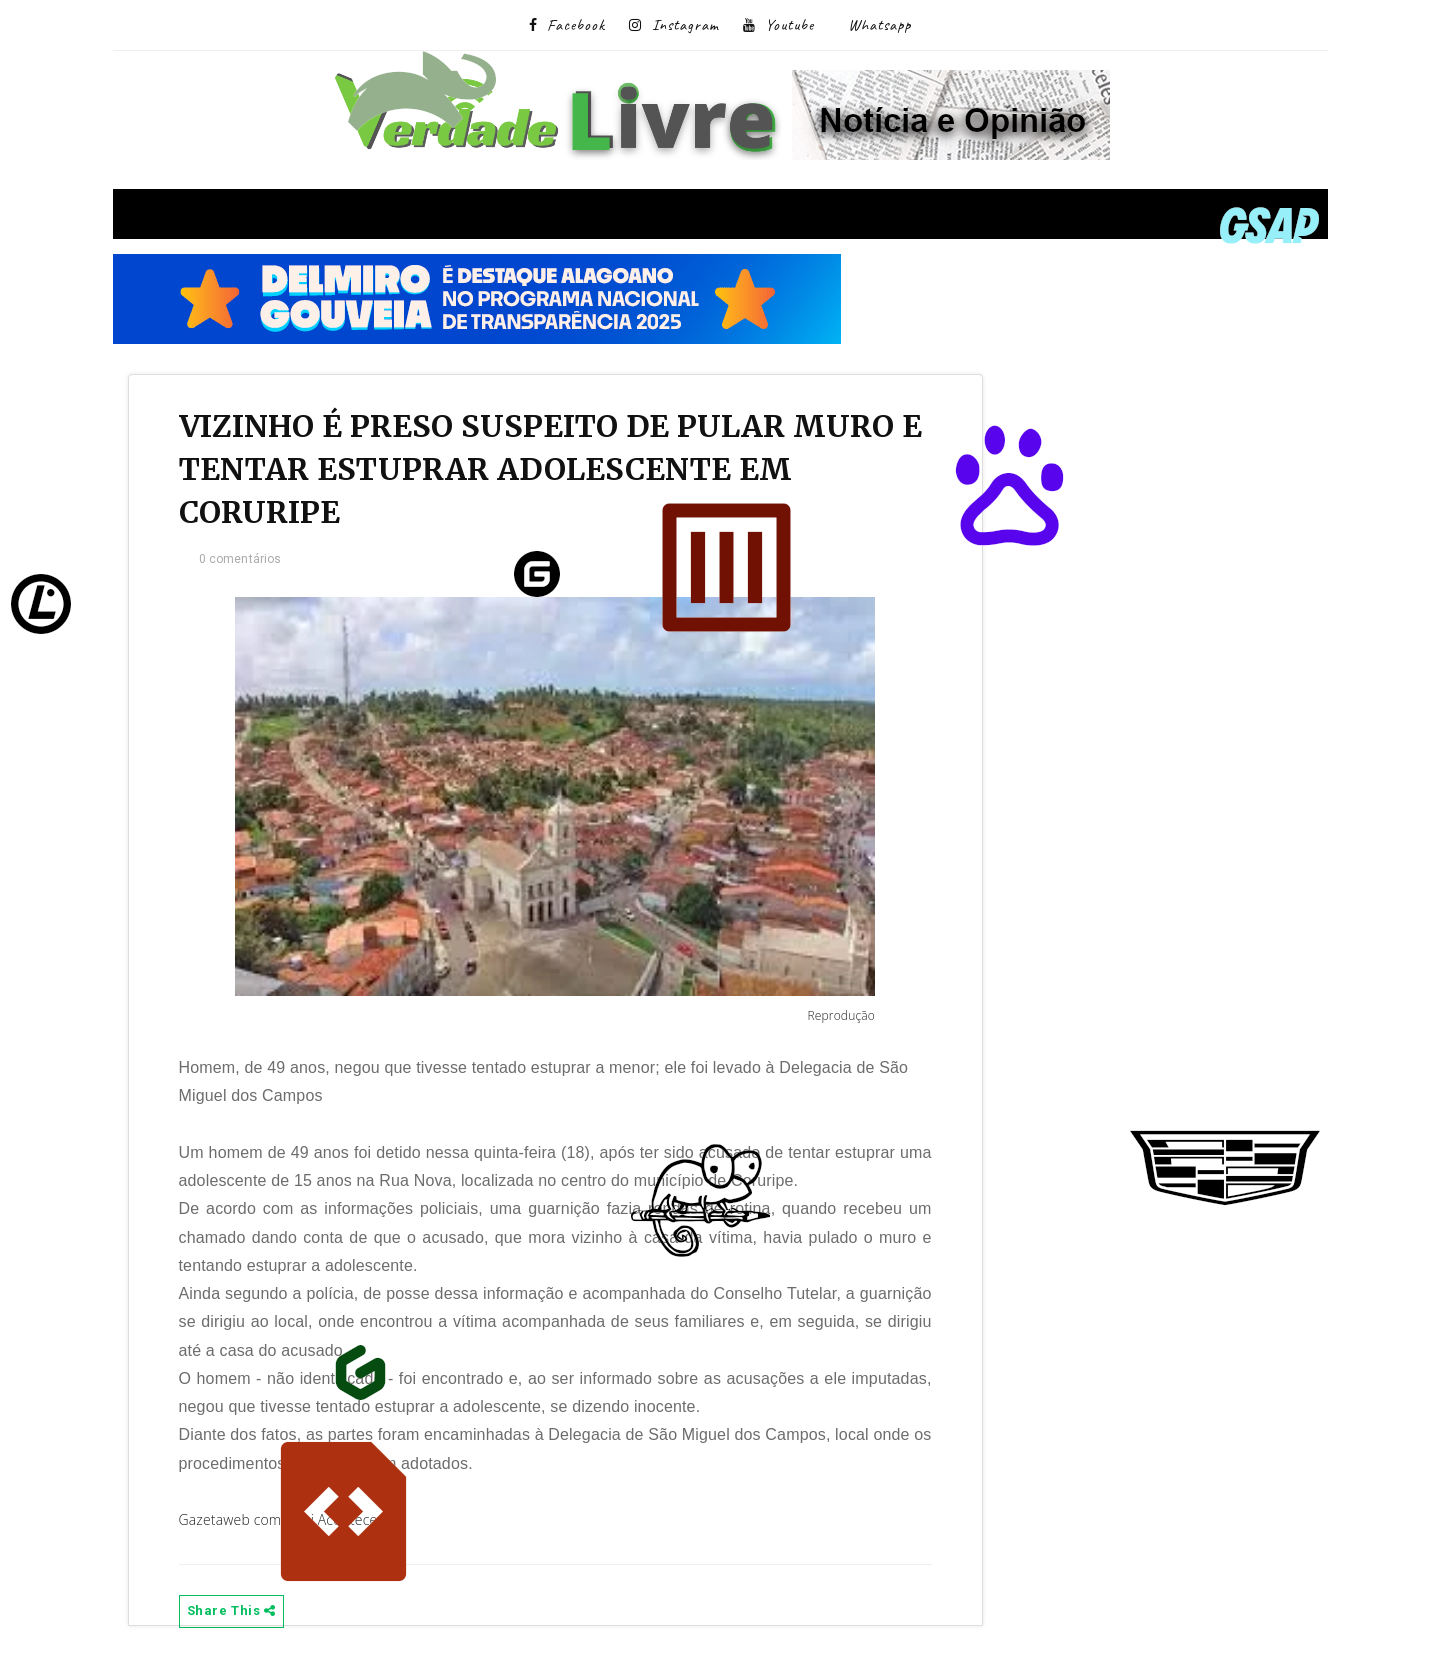  Describe the element at coordinates (537, 574) in the screenshot. I see `open gitee repository` at that location.